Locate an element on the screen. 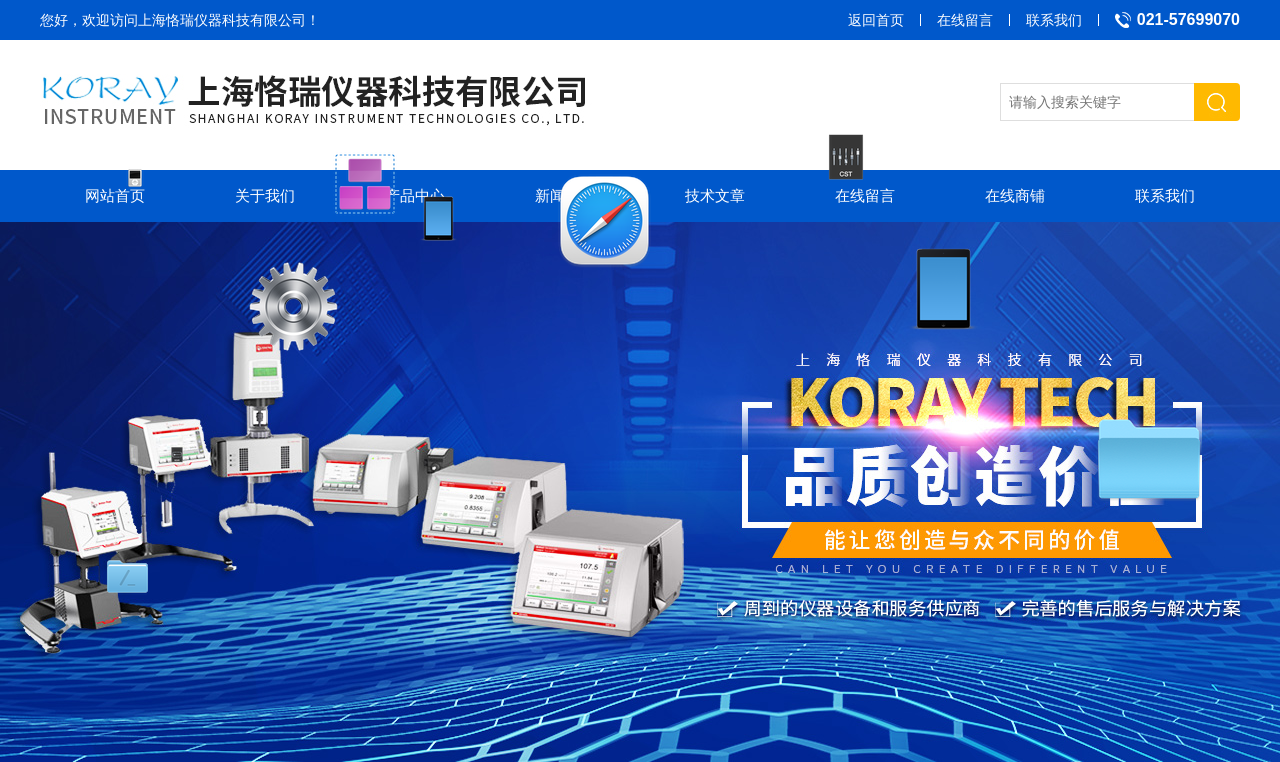 The image size is (1280, 762). view connected iPad mini device is located at coordinates (943, 281).